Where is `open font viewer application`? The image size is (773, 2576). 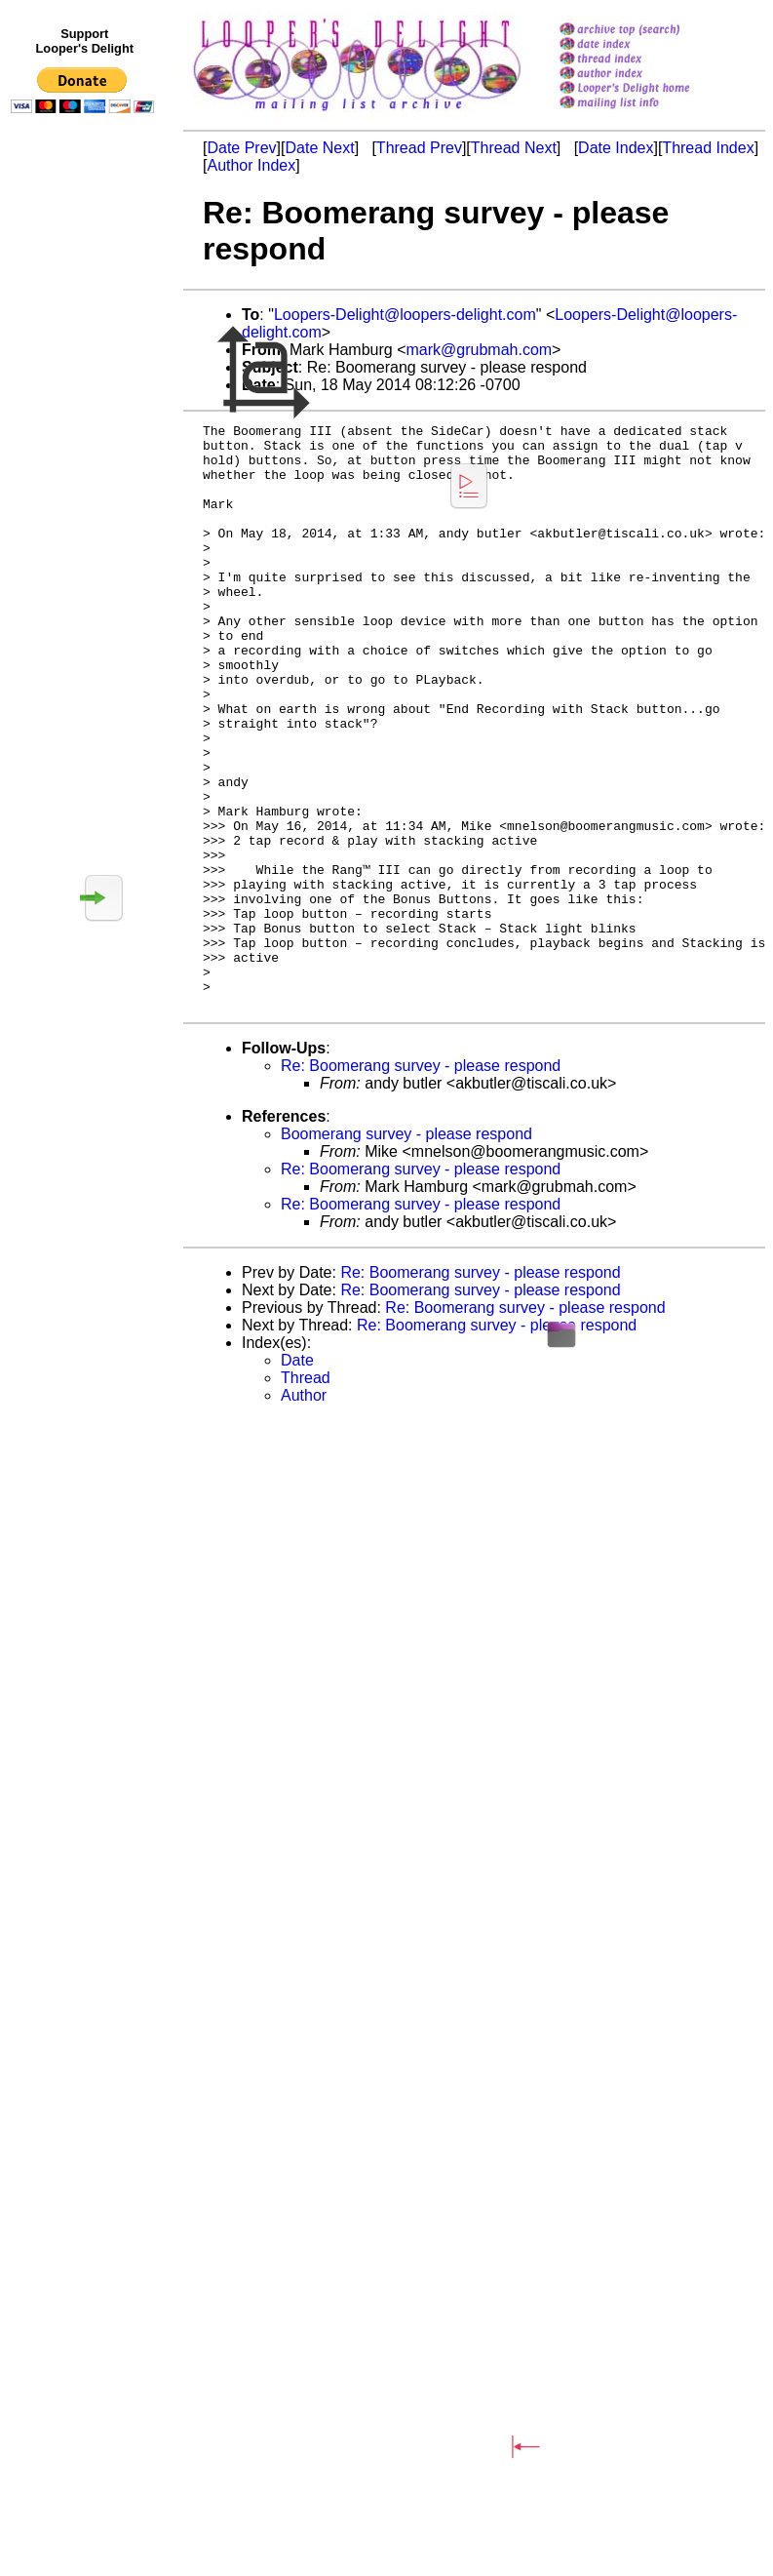
open font viewer application is located at coordinates (261, 374).